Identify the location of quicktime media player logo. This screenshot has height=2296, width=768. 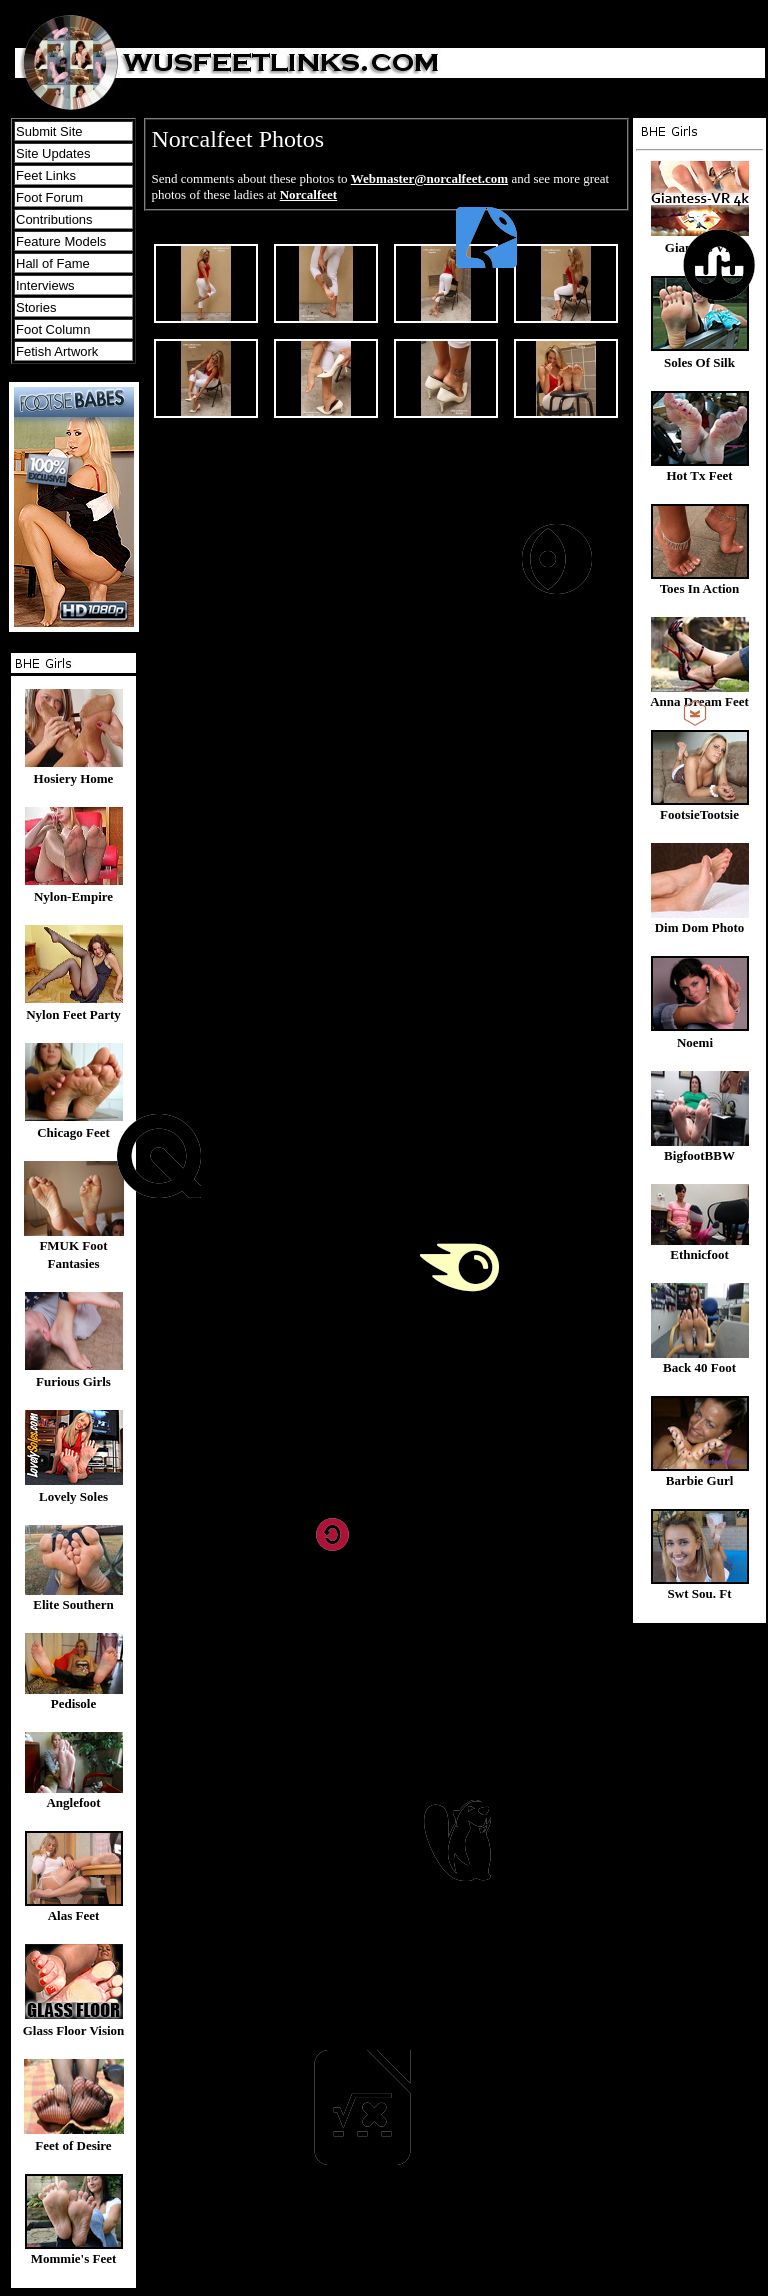
(159, 1156).